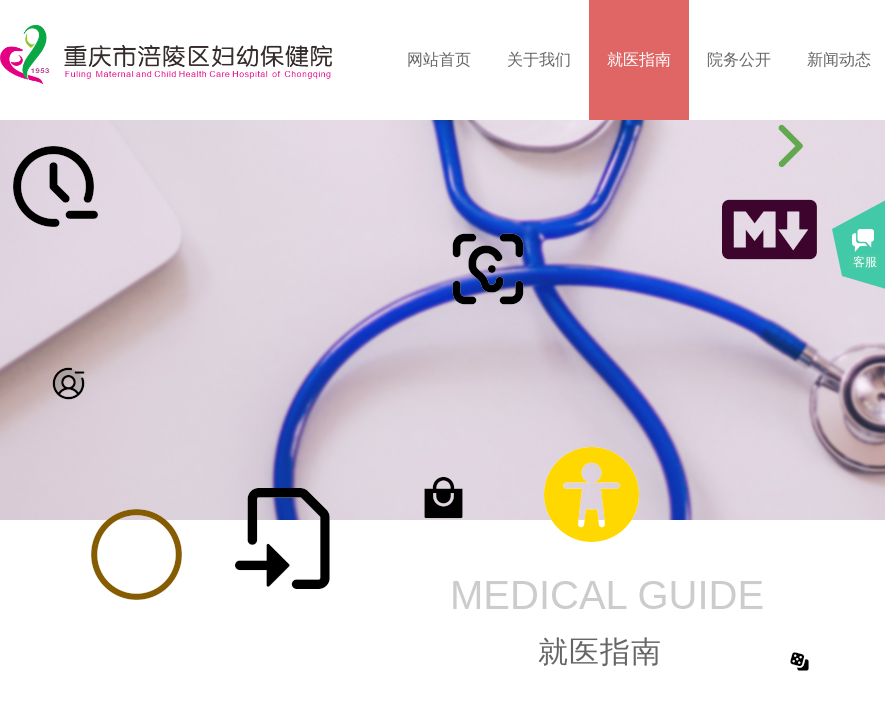 The width and height of the screenshot is (885, 720). I want to click on remove time or reduce duration, so click(53, 186).